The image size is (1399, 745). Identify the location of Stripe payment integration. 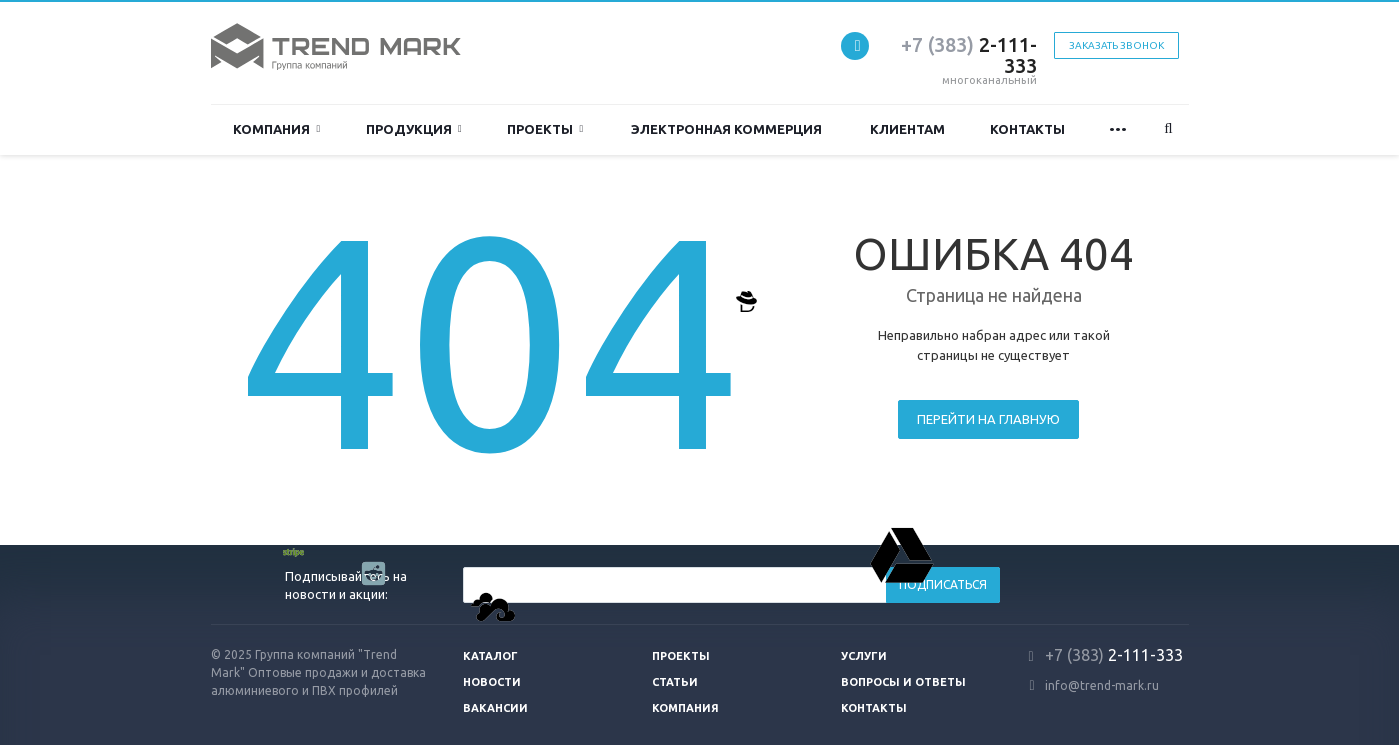
(293, 552).